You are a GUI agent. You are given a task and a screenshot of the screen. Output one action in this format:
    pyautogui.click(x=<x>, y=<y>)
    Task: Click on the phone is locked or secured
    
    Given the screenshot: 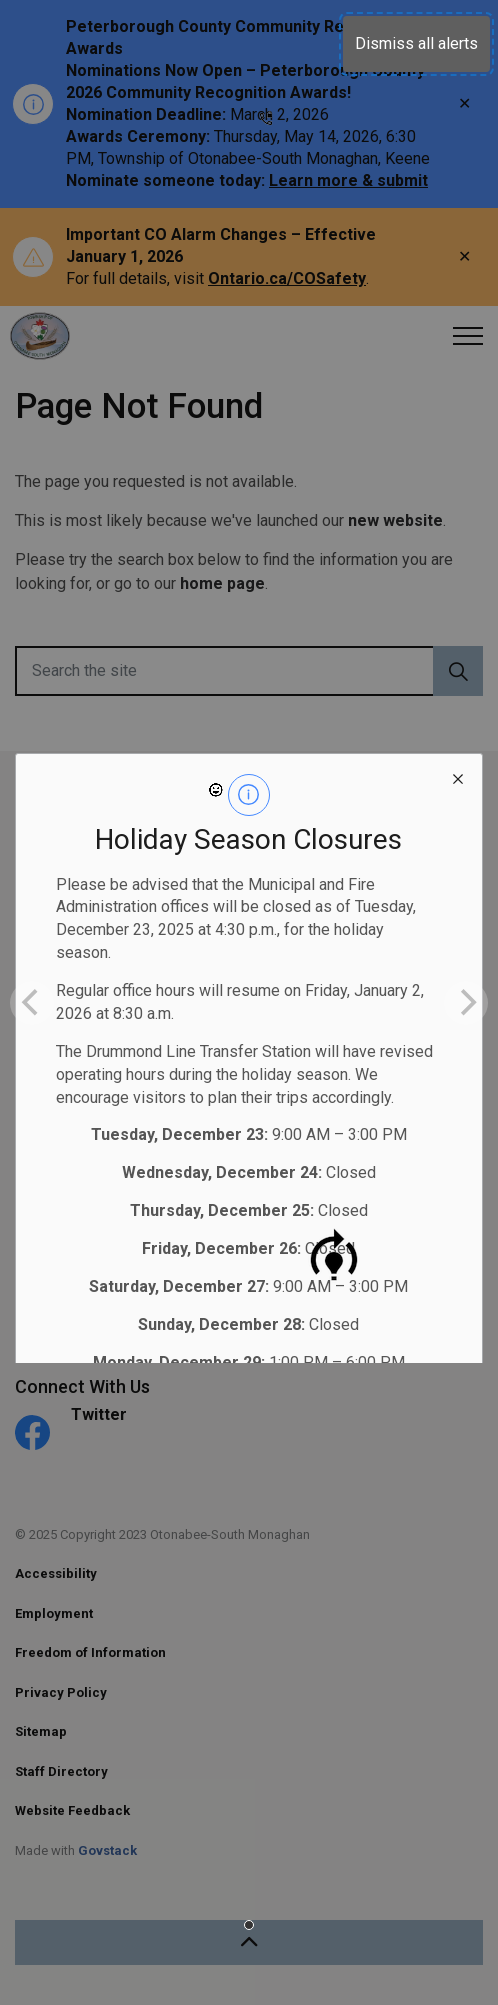 What is the action you would take?
    pyautogui.click(x=266, y=119)
    